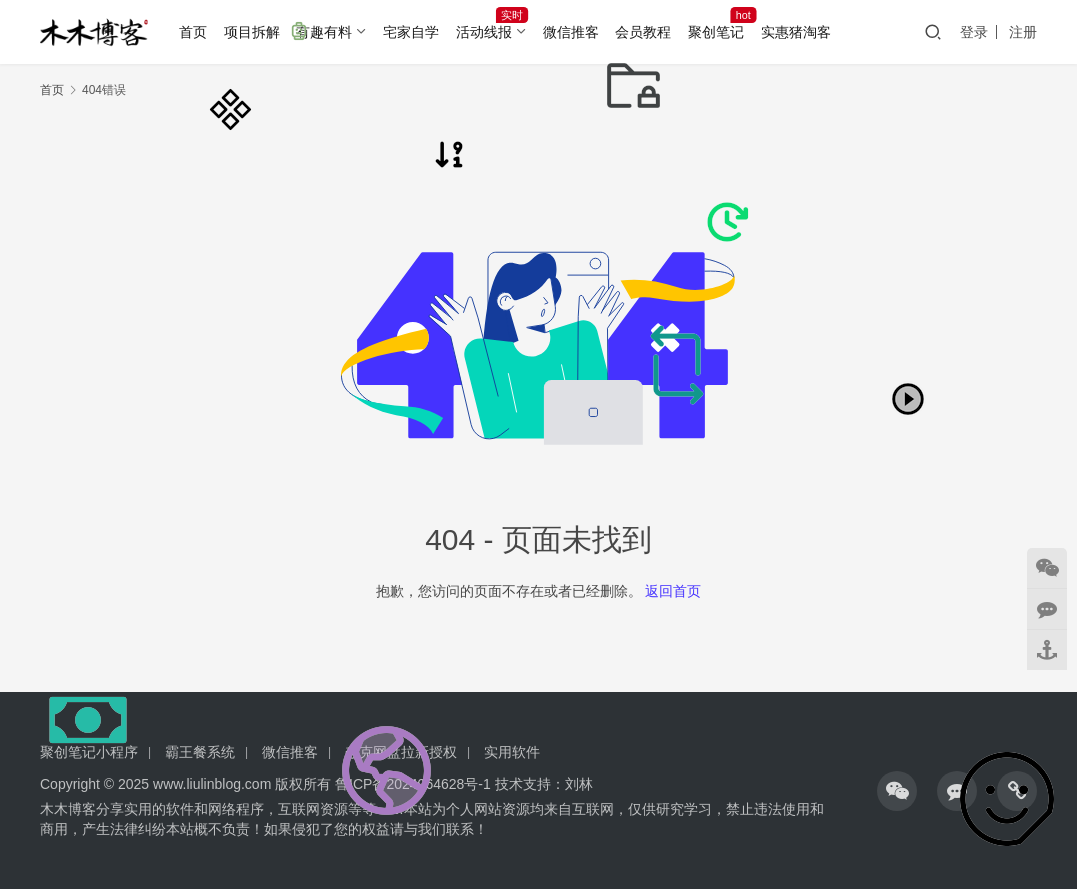 The image size is (1077, 889). Describe the element at coordinates (386, 770) in the screenshot. I see `view western hemisphere or americas region` at that location.